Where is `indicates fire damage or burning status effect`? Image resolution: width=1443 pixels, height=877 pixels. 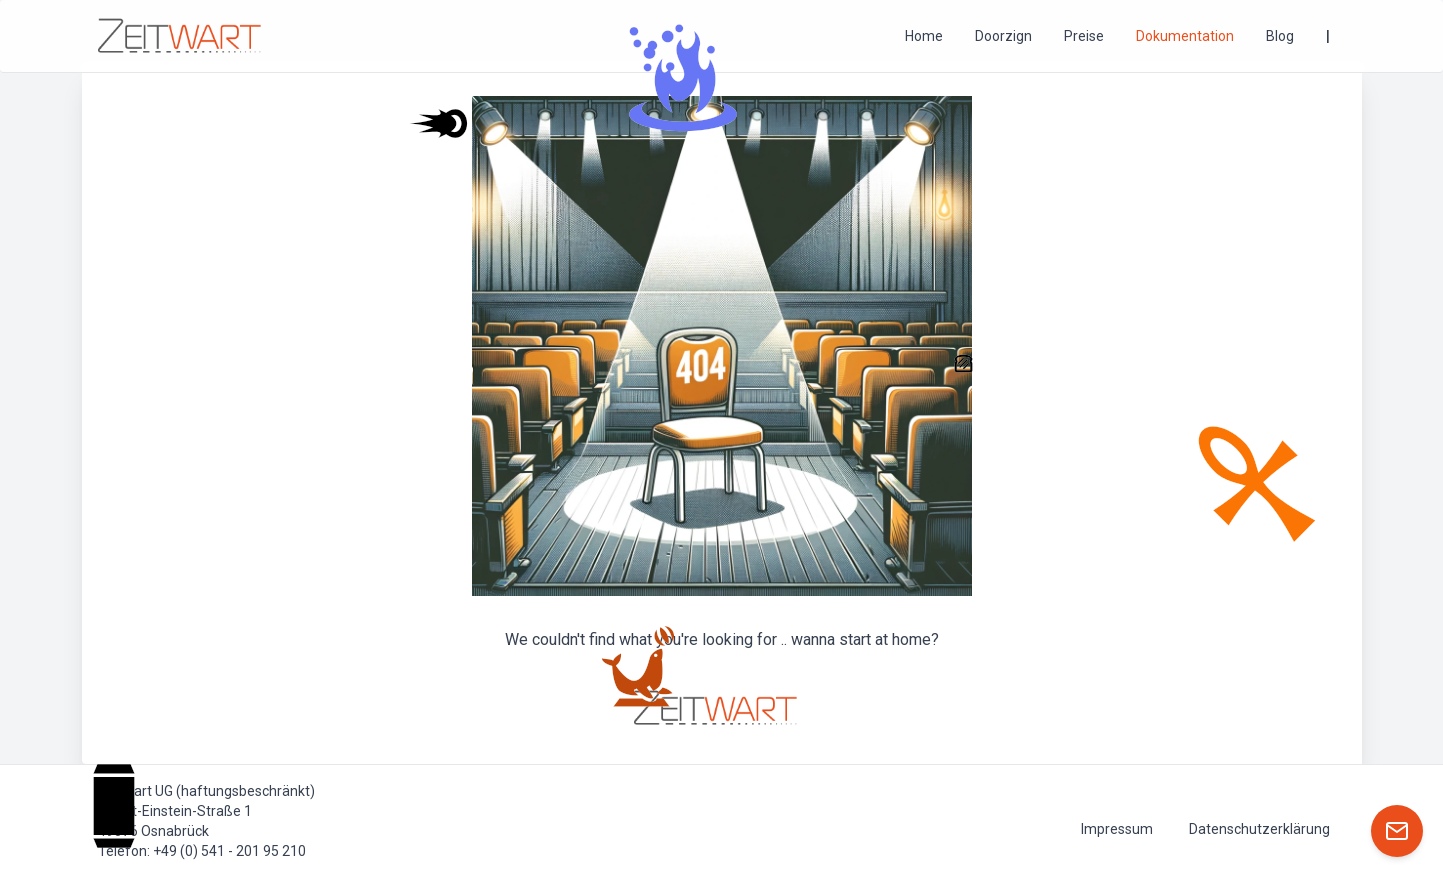
indicates fire damage or burning status effect is located at coordinates (683, 77).